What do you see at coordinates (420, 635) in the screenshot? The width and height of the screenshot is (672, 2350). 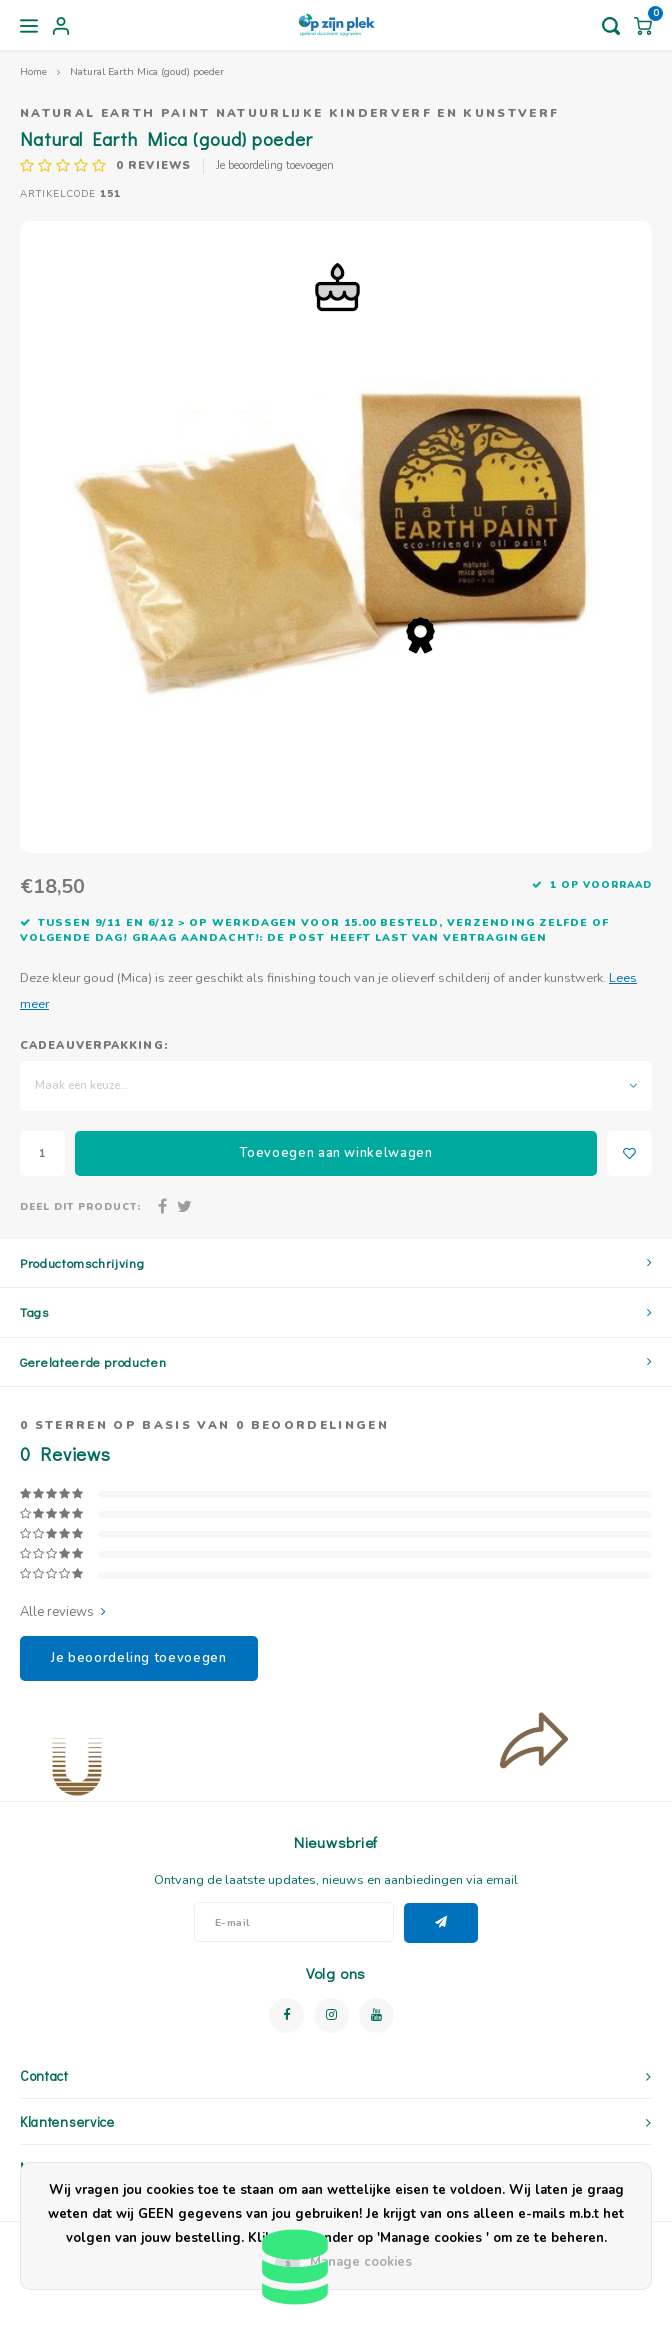 I see `view achievements or awards` at bounding box center [420, 635].